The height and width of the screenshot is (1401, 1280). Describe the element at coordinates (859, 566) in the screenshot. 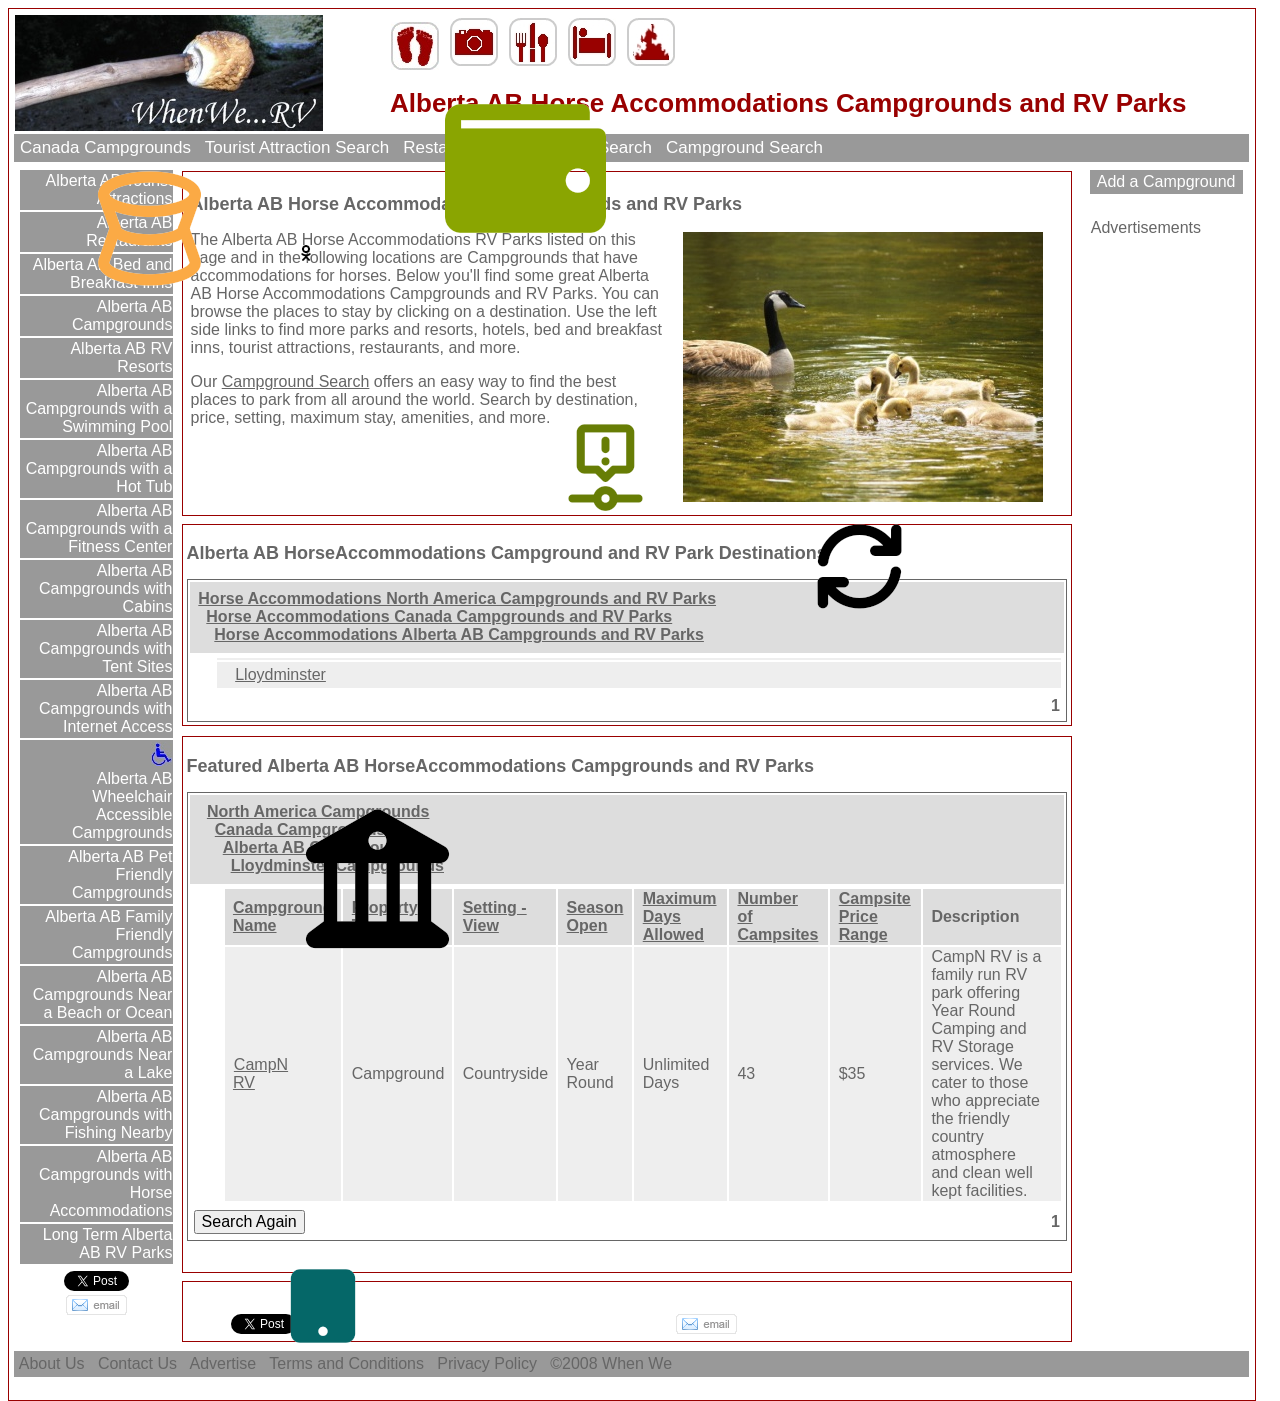

I see `refresh or reload content` at that location.